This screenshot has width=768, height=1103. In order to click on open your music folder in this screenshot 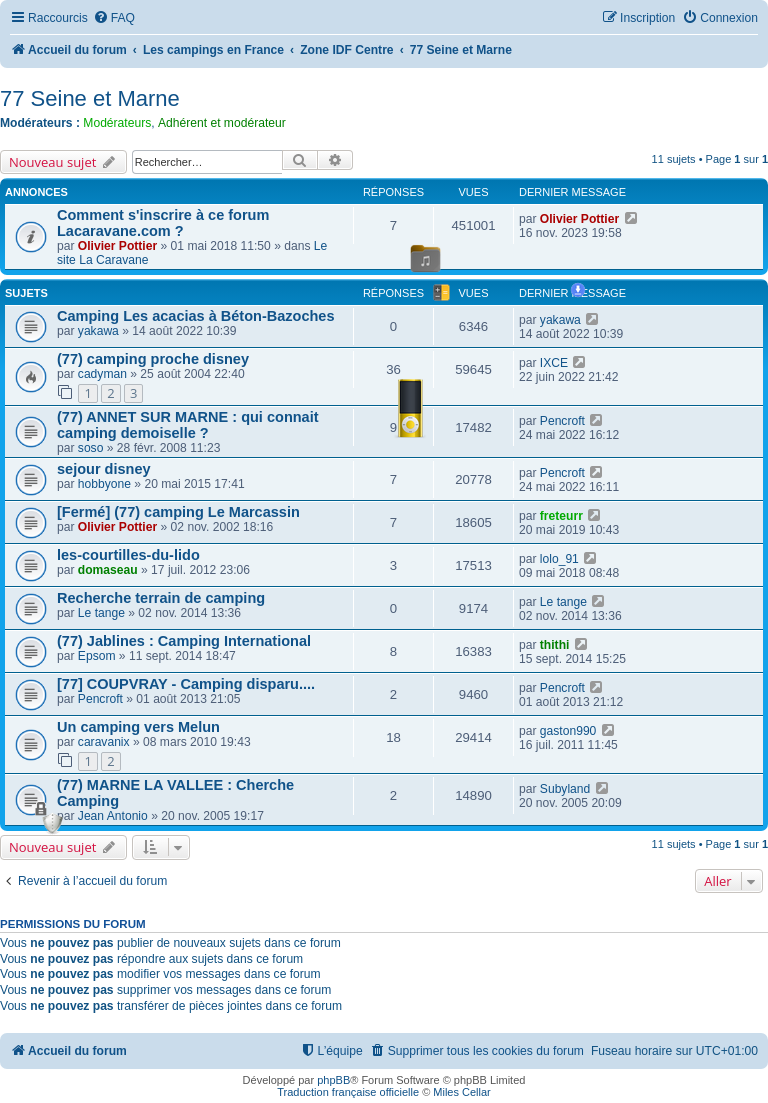, I will do `click(425, 258)`.